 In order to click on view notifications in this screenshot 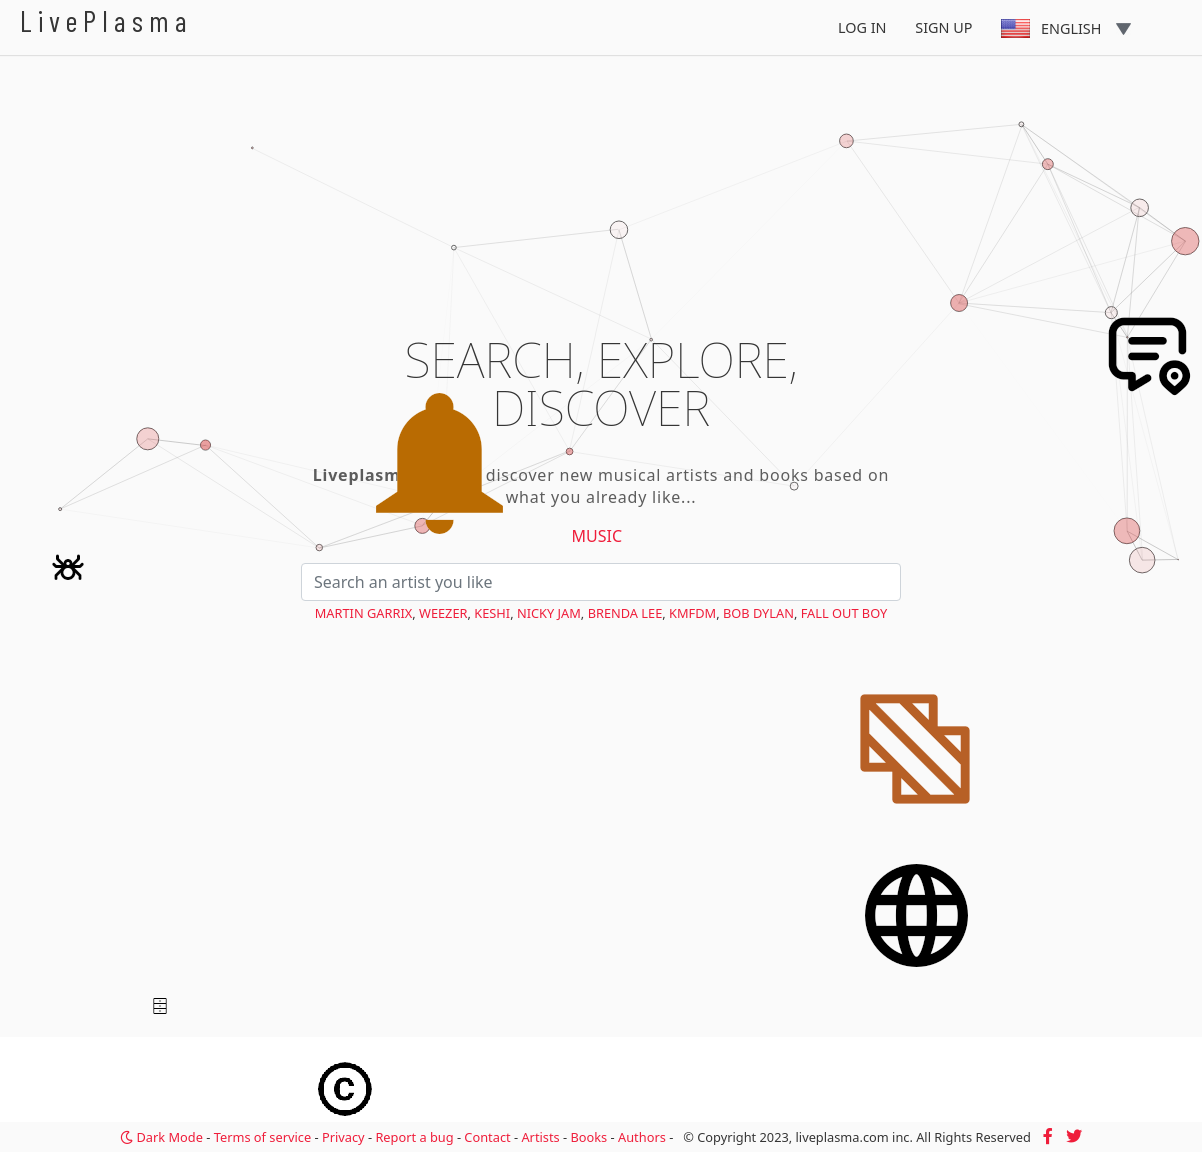, I will do `click(439, 463)`.